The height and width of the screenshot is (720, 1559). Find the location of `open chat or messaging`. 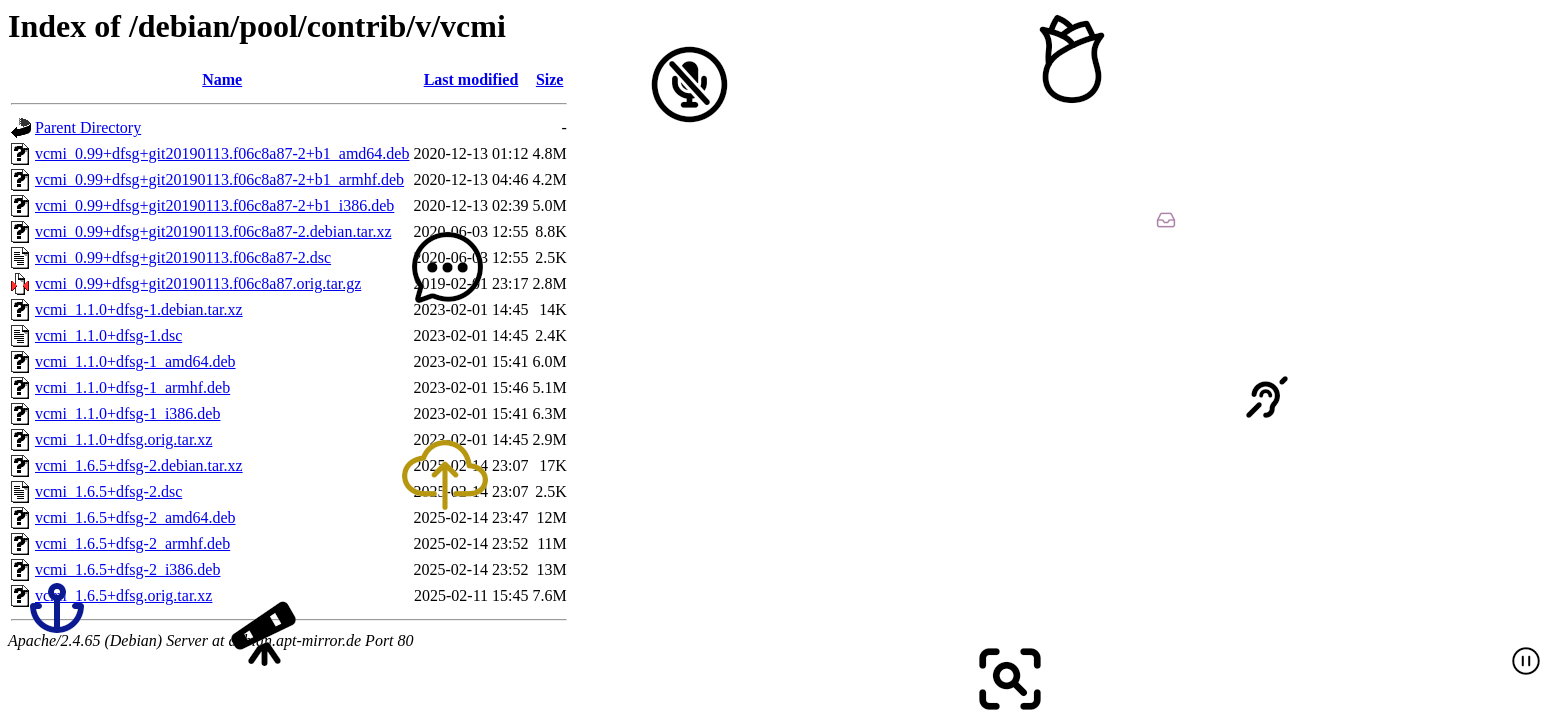

open chat or messaging is located at coordinates (447, 267).